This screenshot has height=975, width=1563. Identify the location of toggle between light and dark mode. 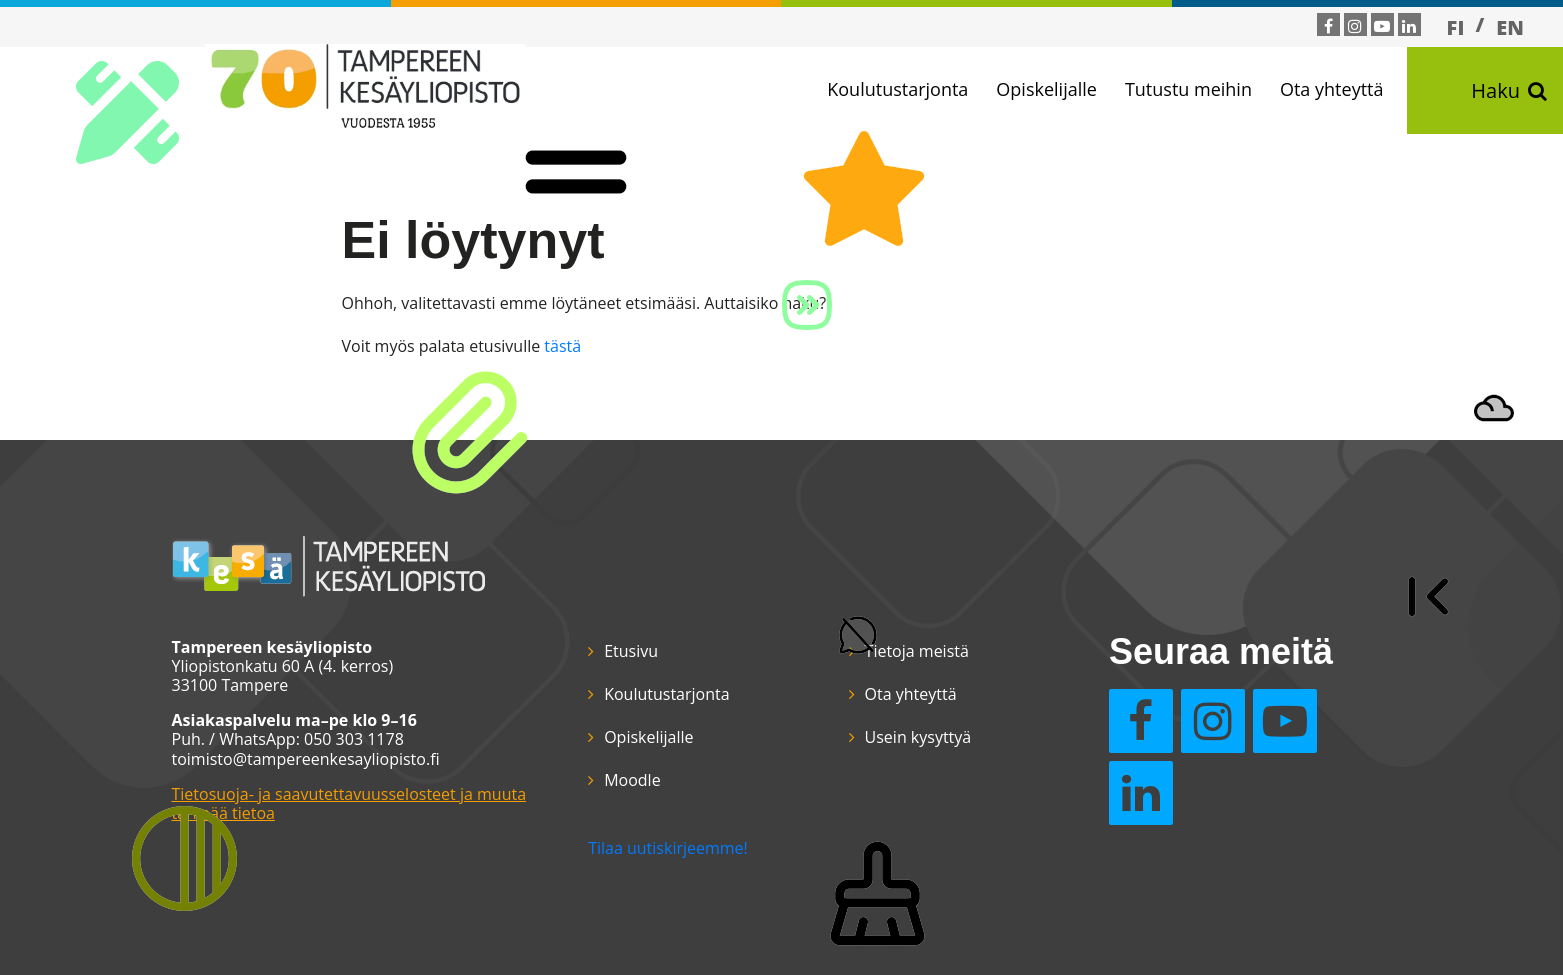
(184, 858).